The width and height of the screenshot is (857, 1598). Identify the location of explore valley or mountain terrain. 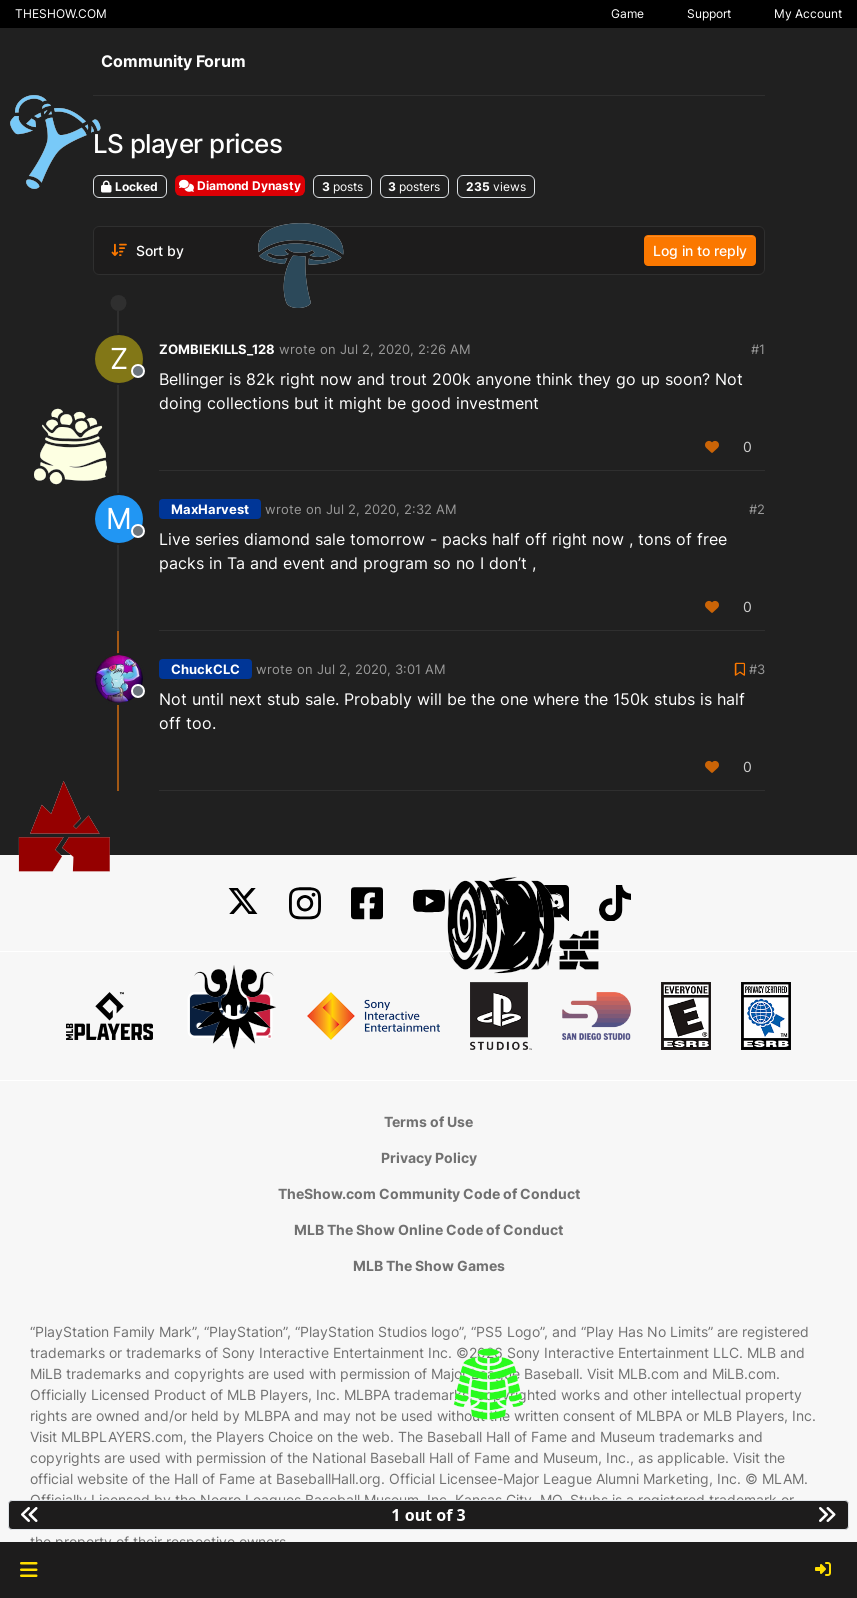
(64, 826).